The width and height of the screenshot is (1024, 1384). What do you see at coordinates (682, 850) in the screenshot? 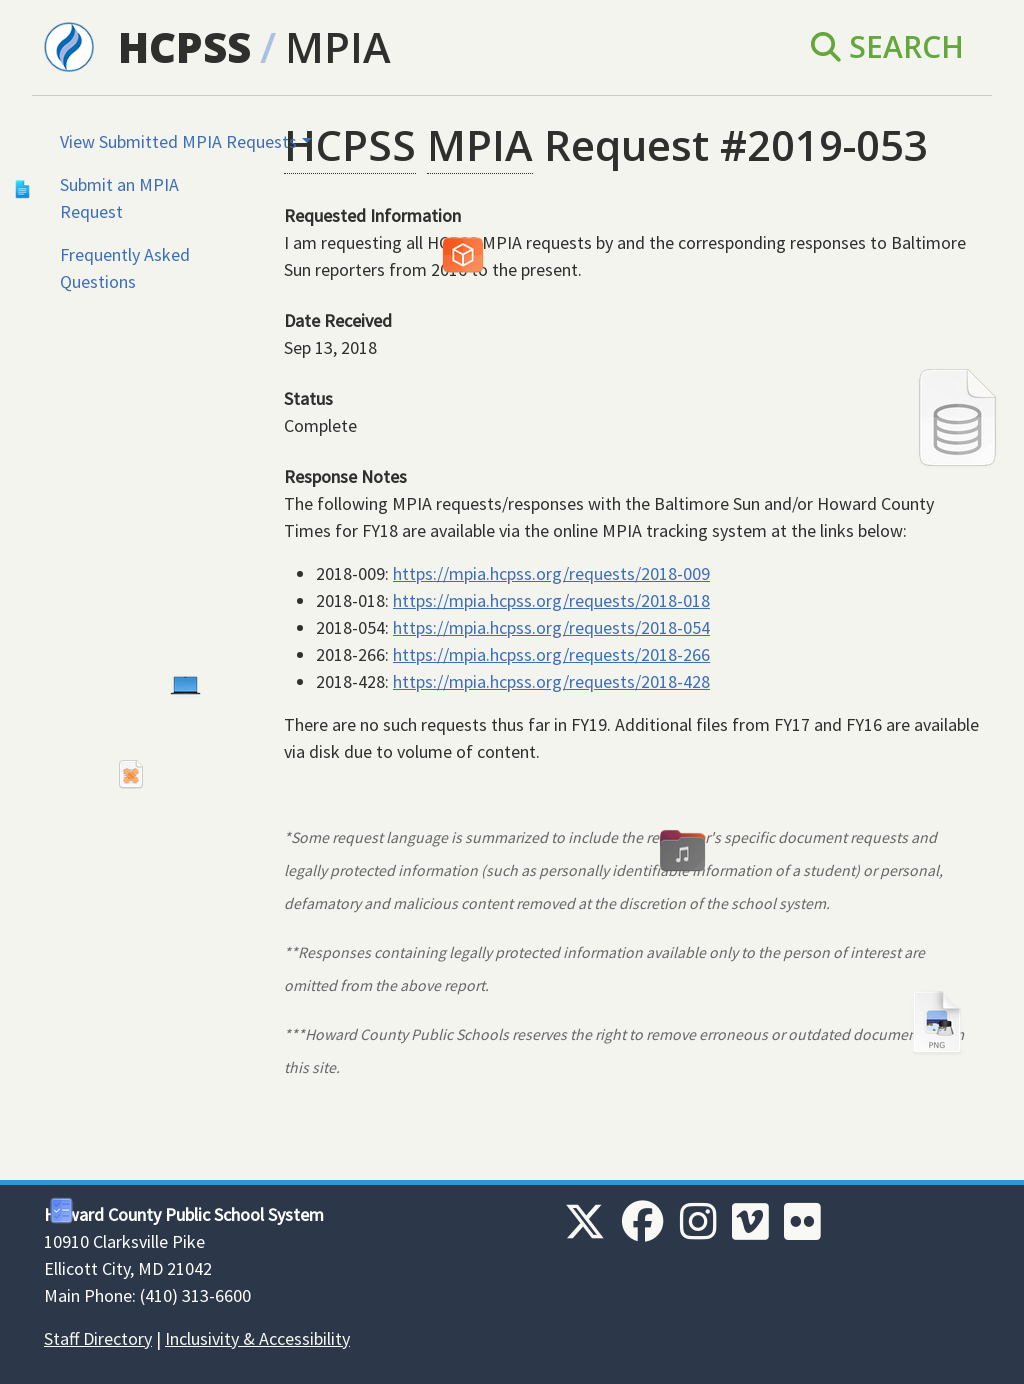
I see `open your music folder` at bounding box center [682, 850].